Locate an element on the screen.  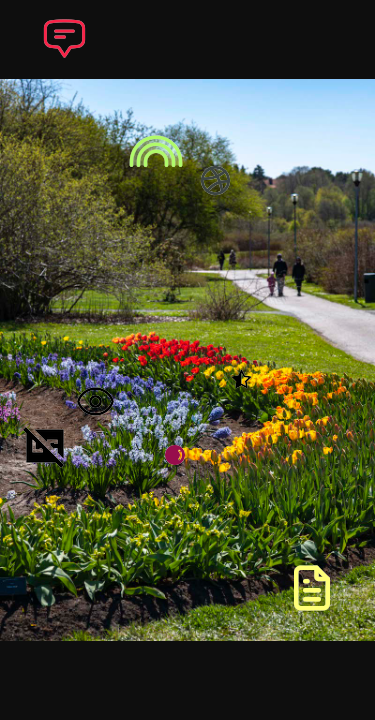
view or preview content is located at coordinates (95, 401).